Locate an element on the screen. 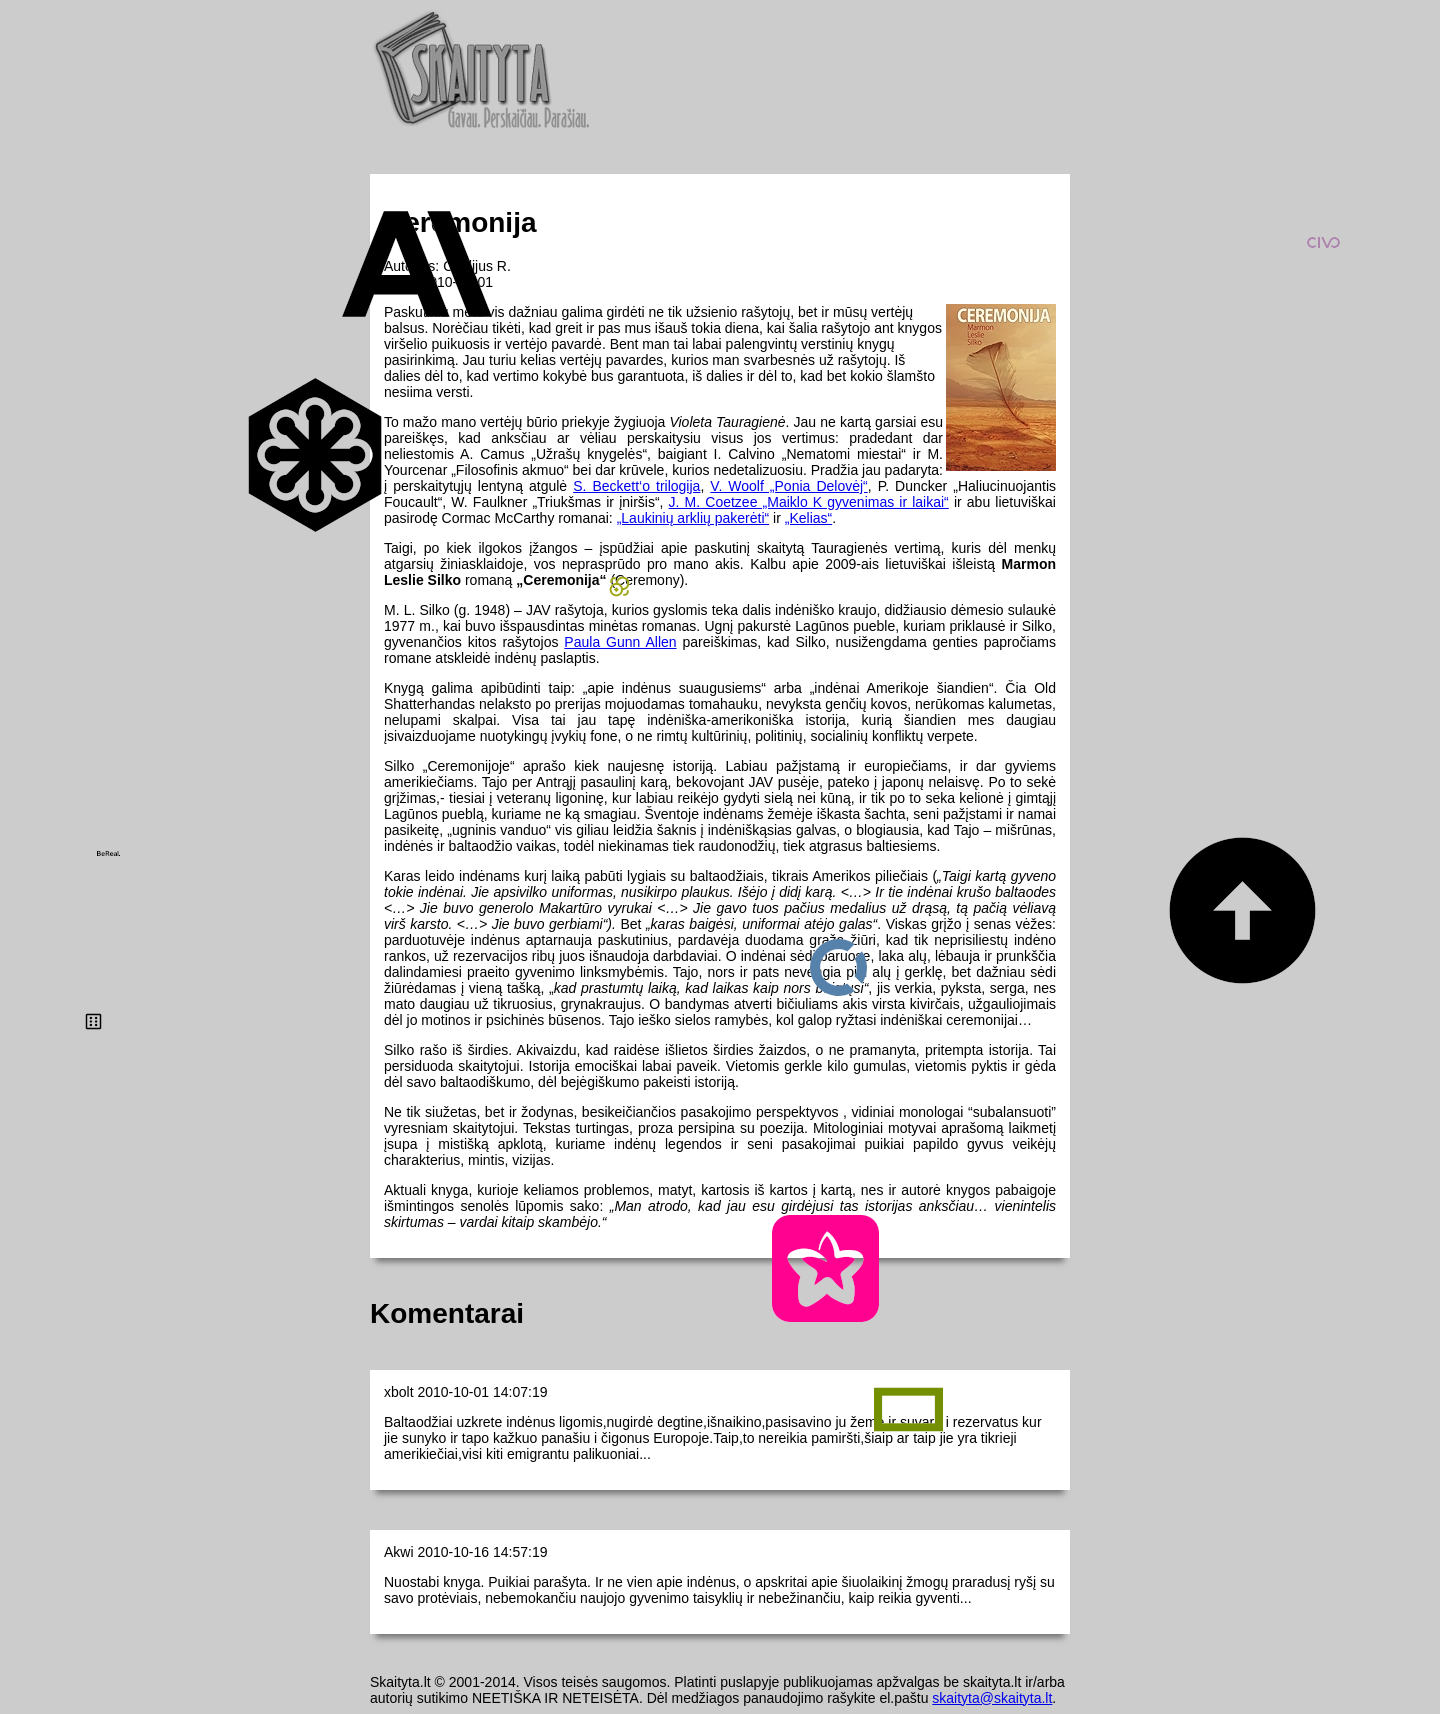 The width and height of the screenshot is (1440, 1714). anthropic company logo is located at coordinates (417, 264).